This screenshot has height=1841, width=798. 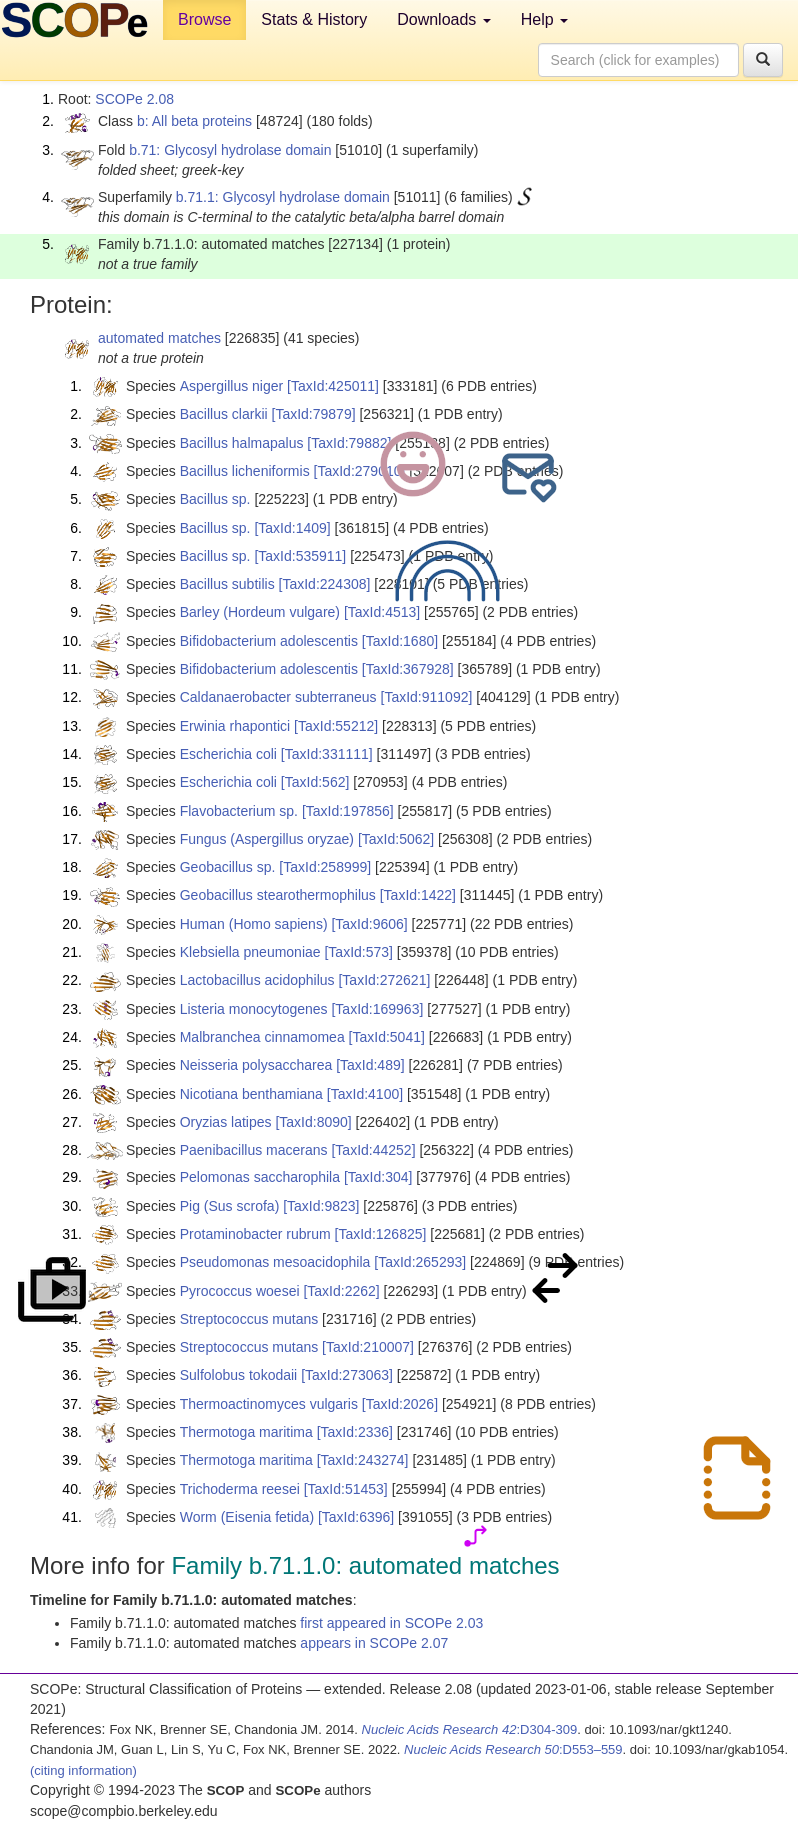 What do you see at coordinates (737, 1478) in the screenshot?
I see `indicates a corrupted or damaged file` at bounding box center [737, 1478].